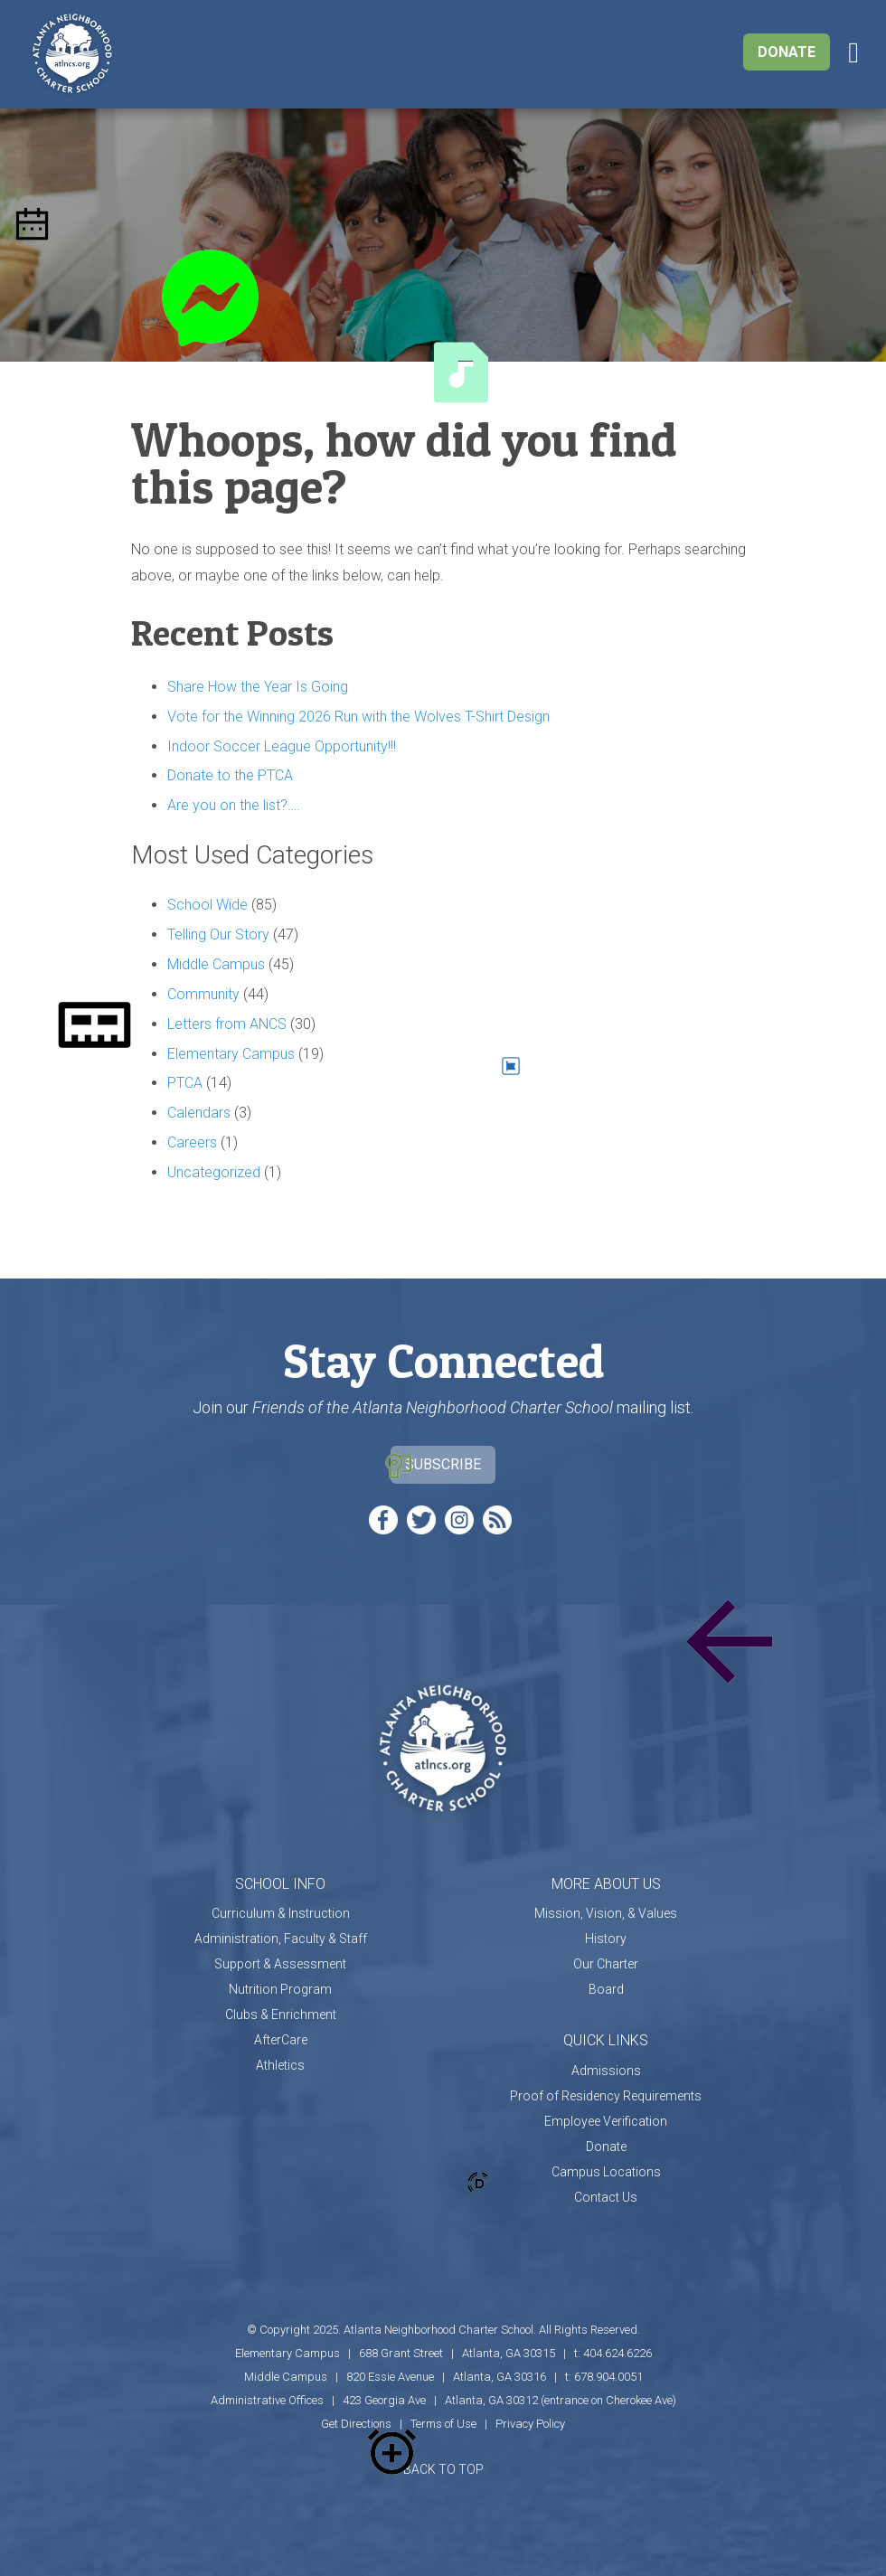 Image resolution: width=886 pixels, height=2576 pixels. Describe the element at coordinates (477, 2182) in the screenshot. I see `OWASP Dependency-Check logo` at that location.